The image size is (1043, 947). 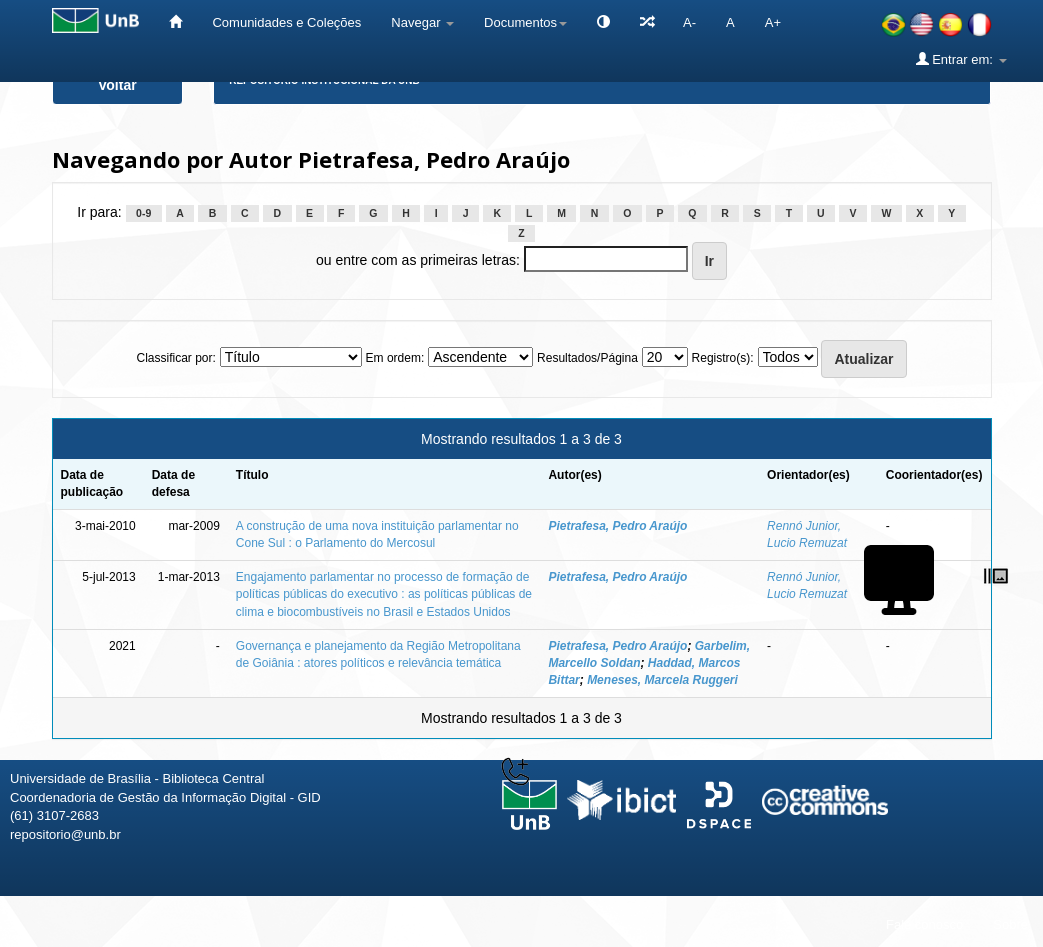 I want to click on add a new contact, so click(x=516, y=771).